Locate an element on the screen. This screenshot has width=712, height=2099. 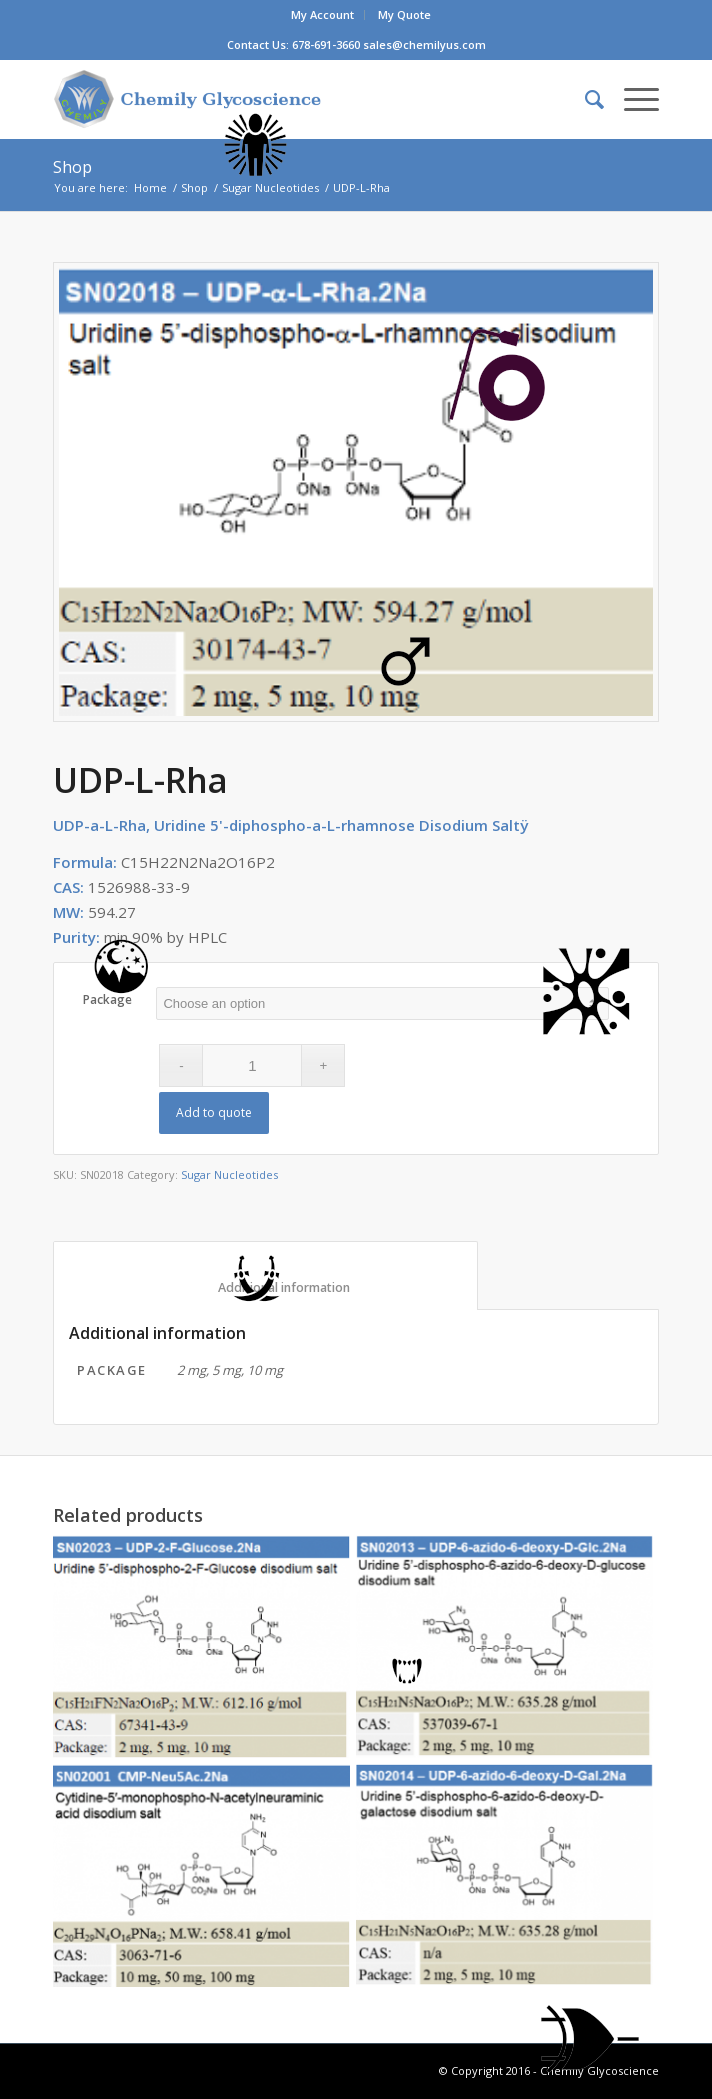
select vampire or monster character type is located at coordinates (407, 1671).